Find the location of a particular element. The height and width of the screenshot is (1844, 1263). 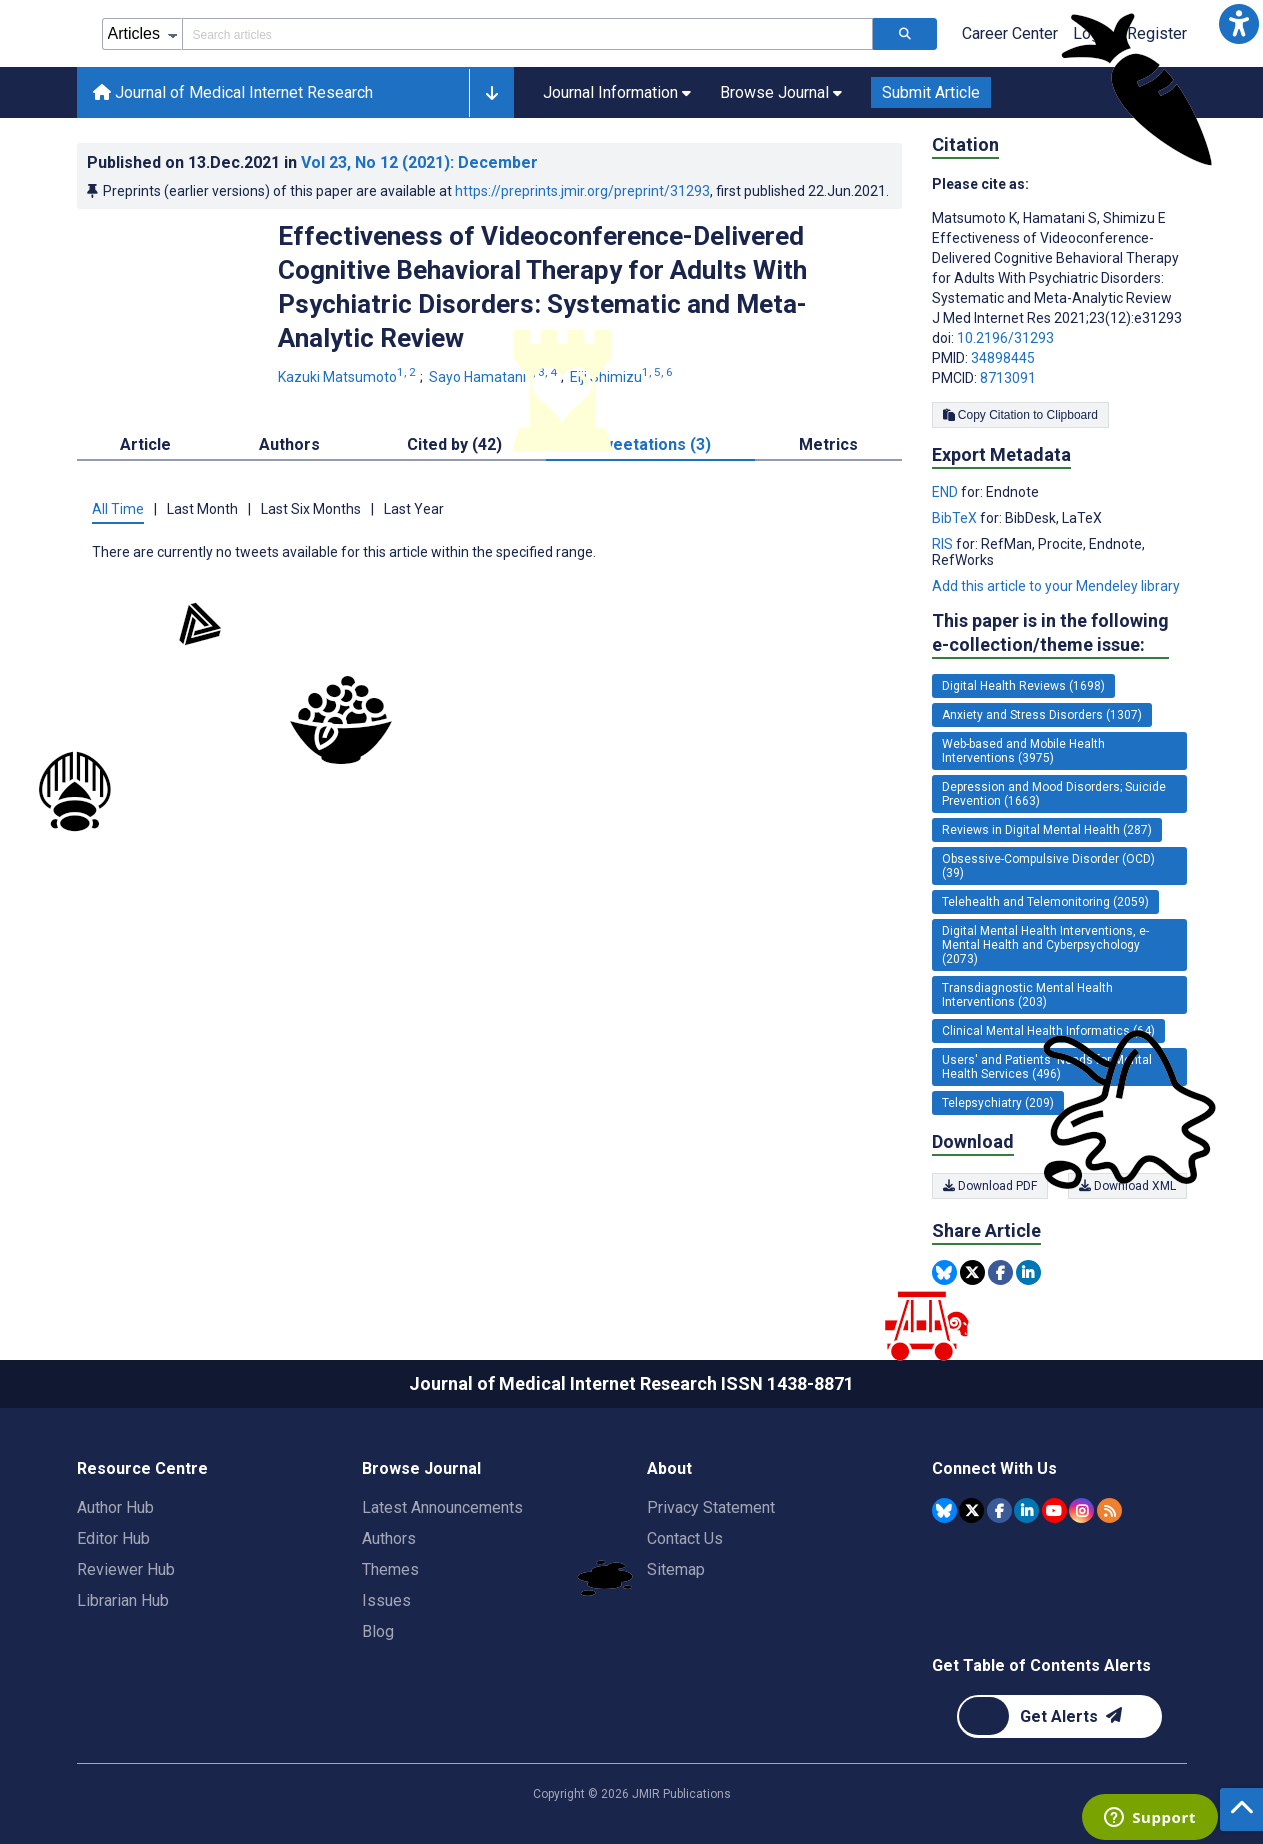

indicates a spill or hazard in a game environment is located at coordinates (605, 1574).